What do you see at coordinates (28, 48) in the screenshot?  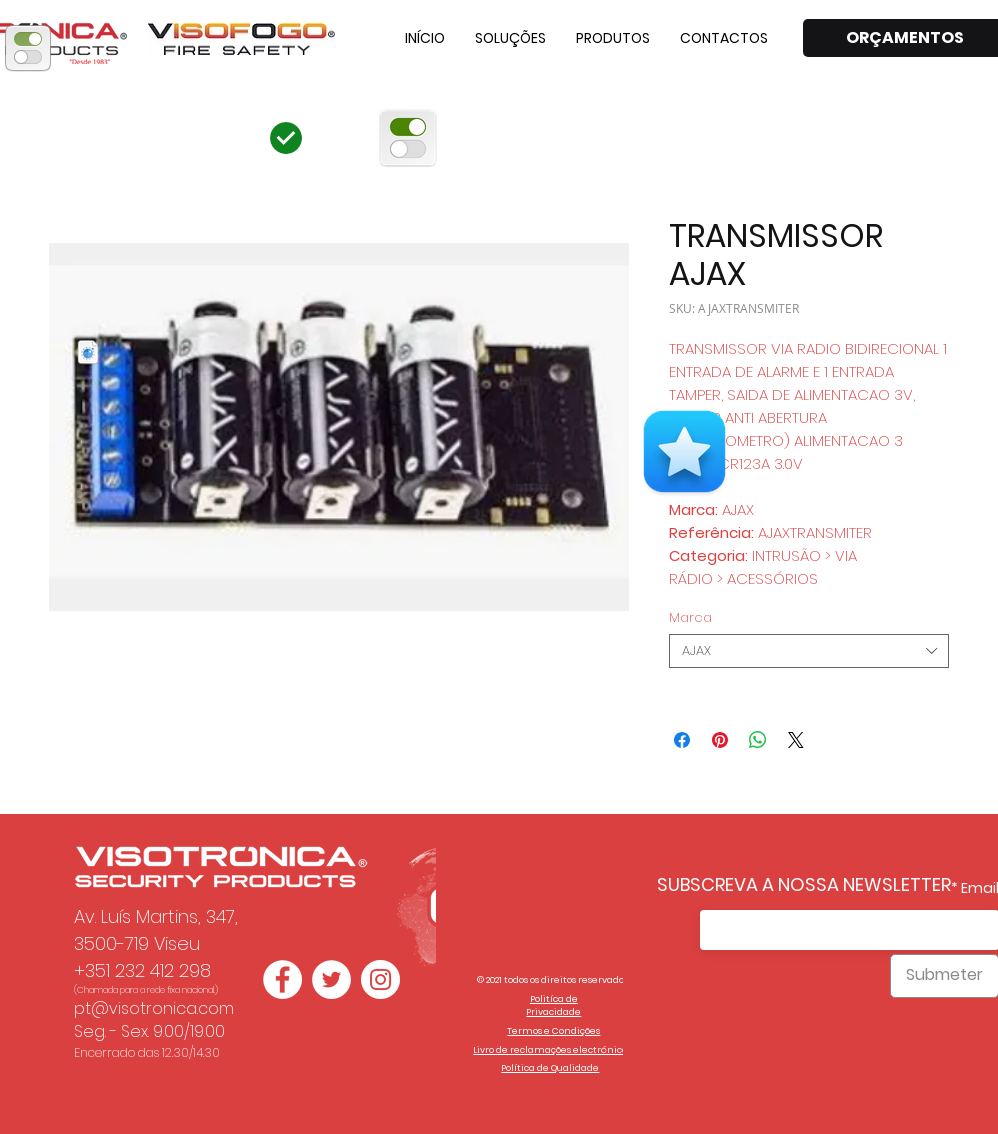 I see `open system settings or preferences` at bounding box center [28, 48].